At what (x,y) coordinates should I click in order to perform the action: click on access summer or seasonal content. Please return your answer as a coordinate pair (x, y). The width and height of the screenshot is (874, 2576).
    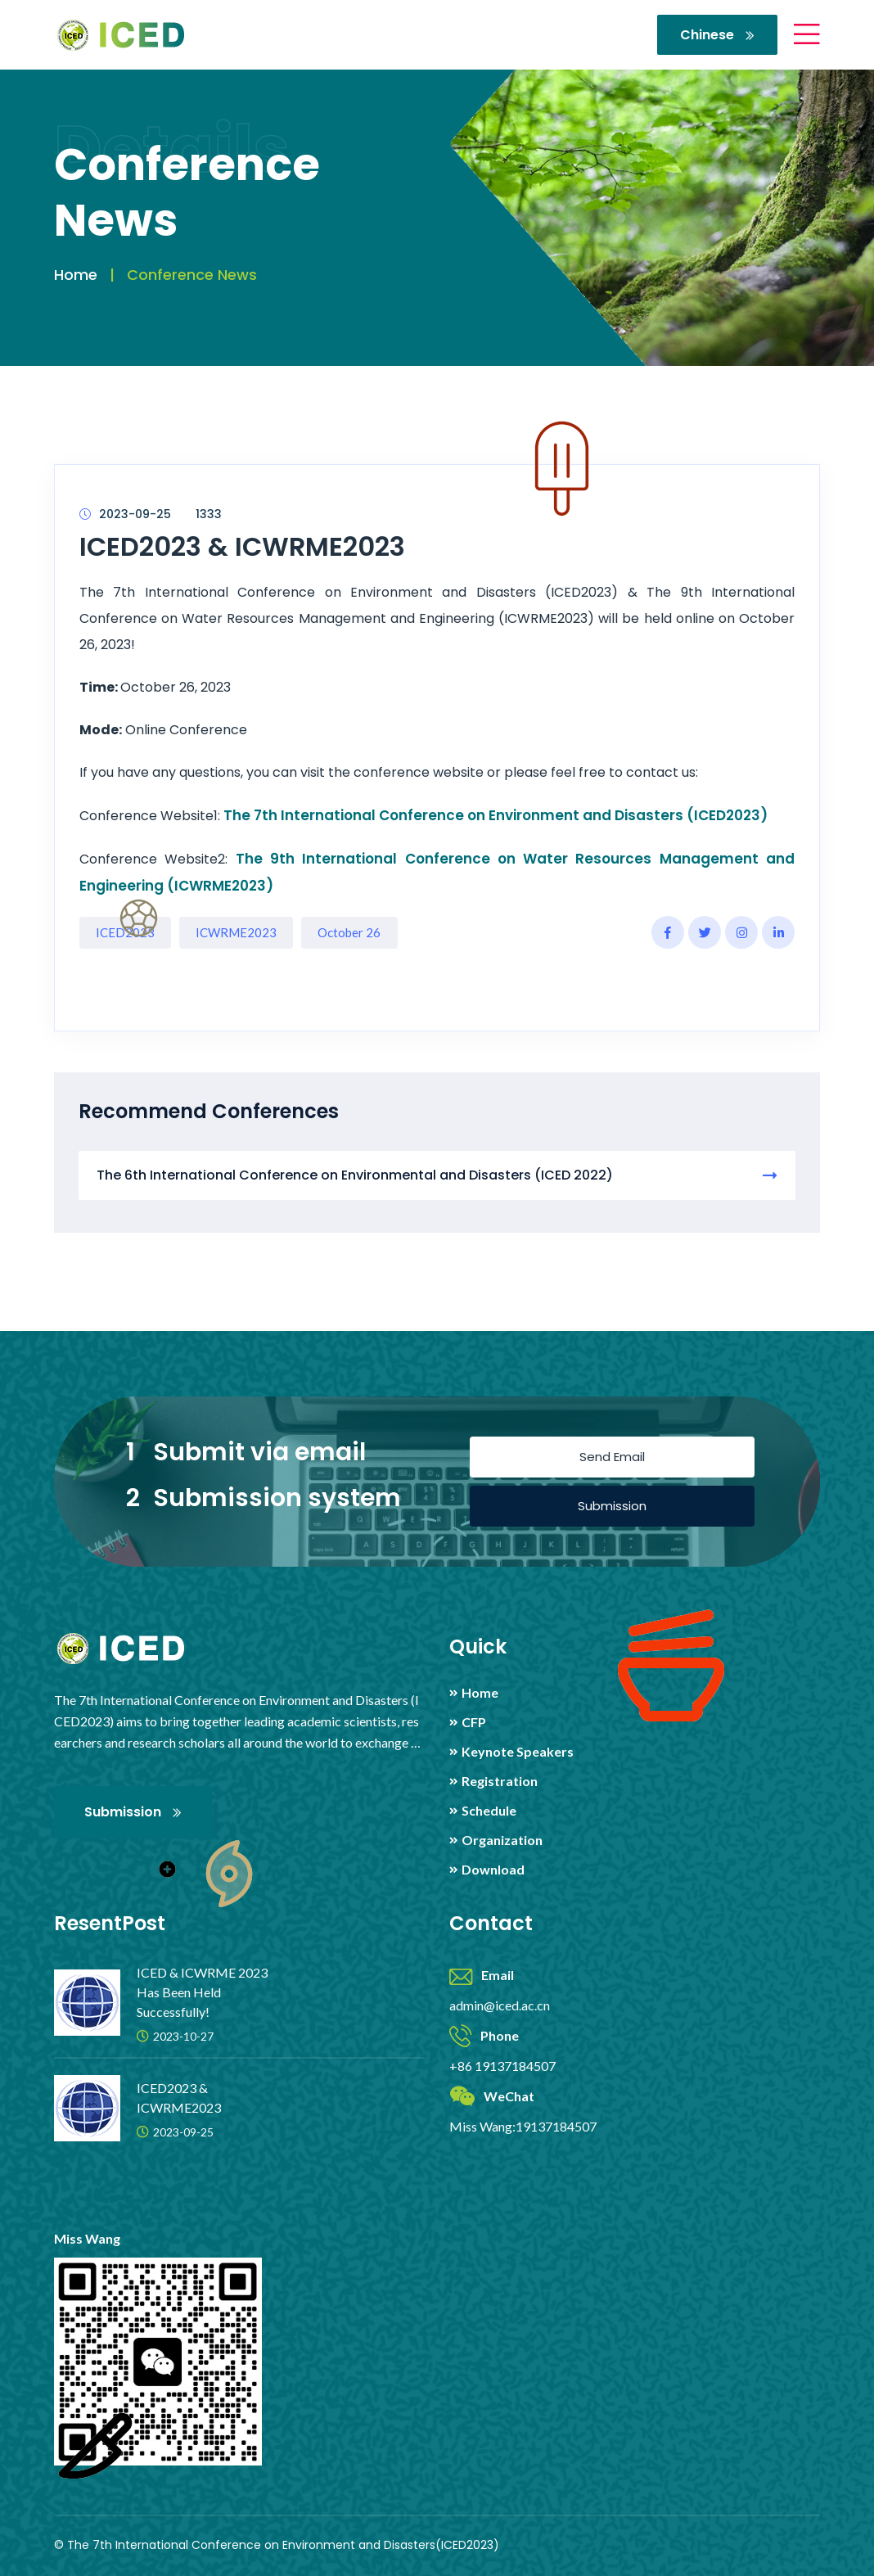
    Looking at the image, I should click on (561, 467).